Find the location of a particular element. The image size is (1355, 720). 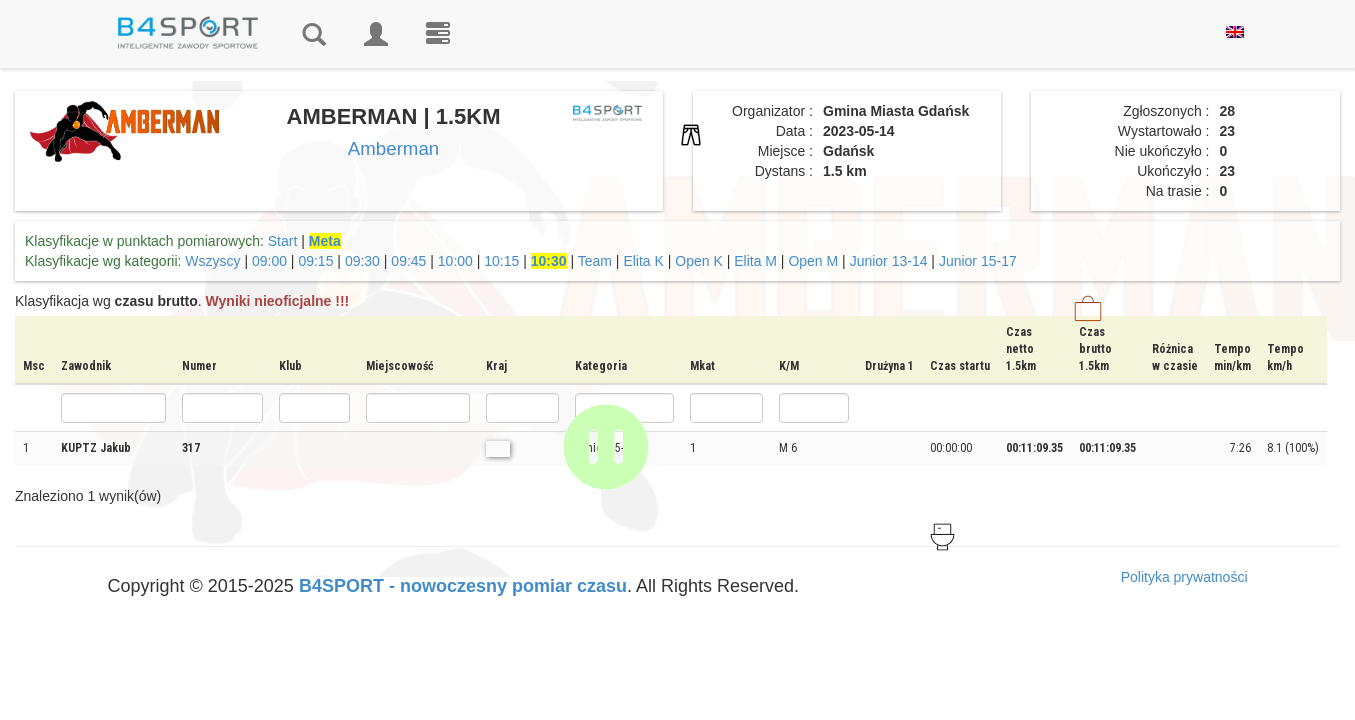

view your shopping bag is located at coordinates (1088, 310).